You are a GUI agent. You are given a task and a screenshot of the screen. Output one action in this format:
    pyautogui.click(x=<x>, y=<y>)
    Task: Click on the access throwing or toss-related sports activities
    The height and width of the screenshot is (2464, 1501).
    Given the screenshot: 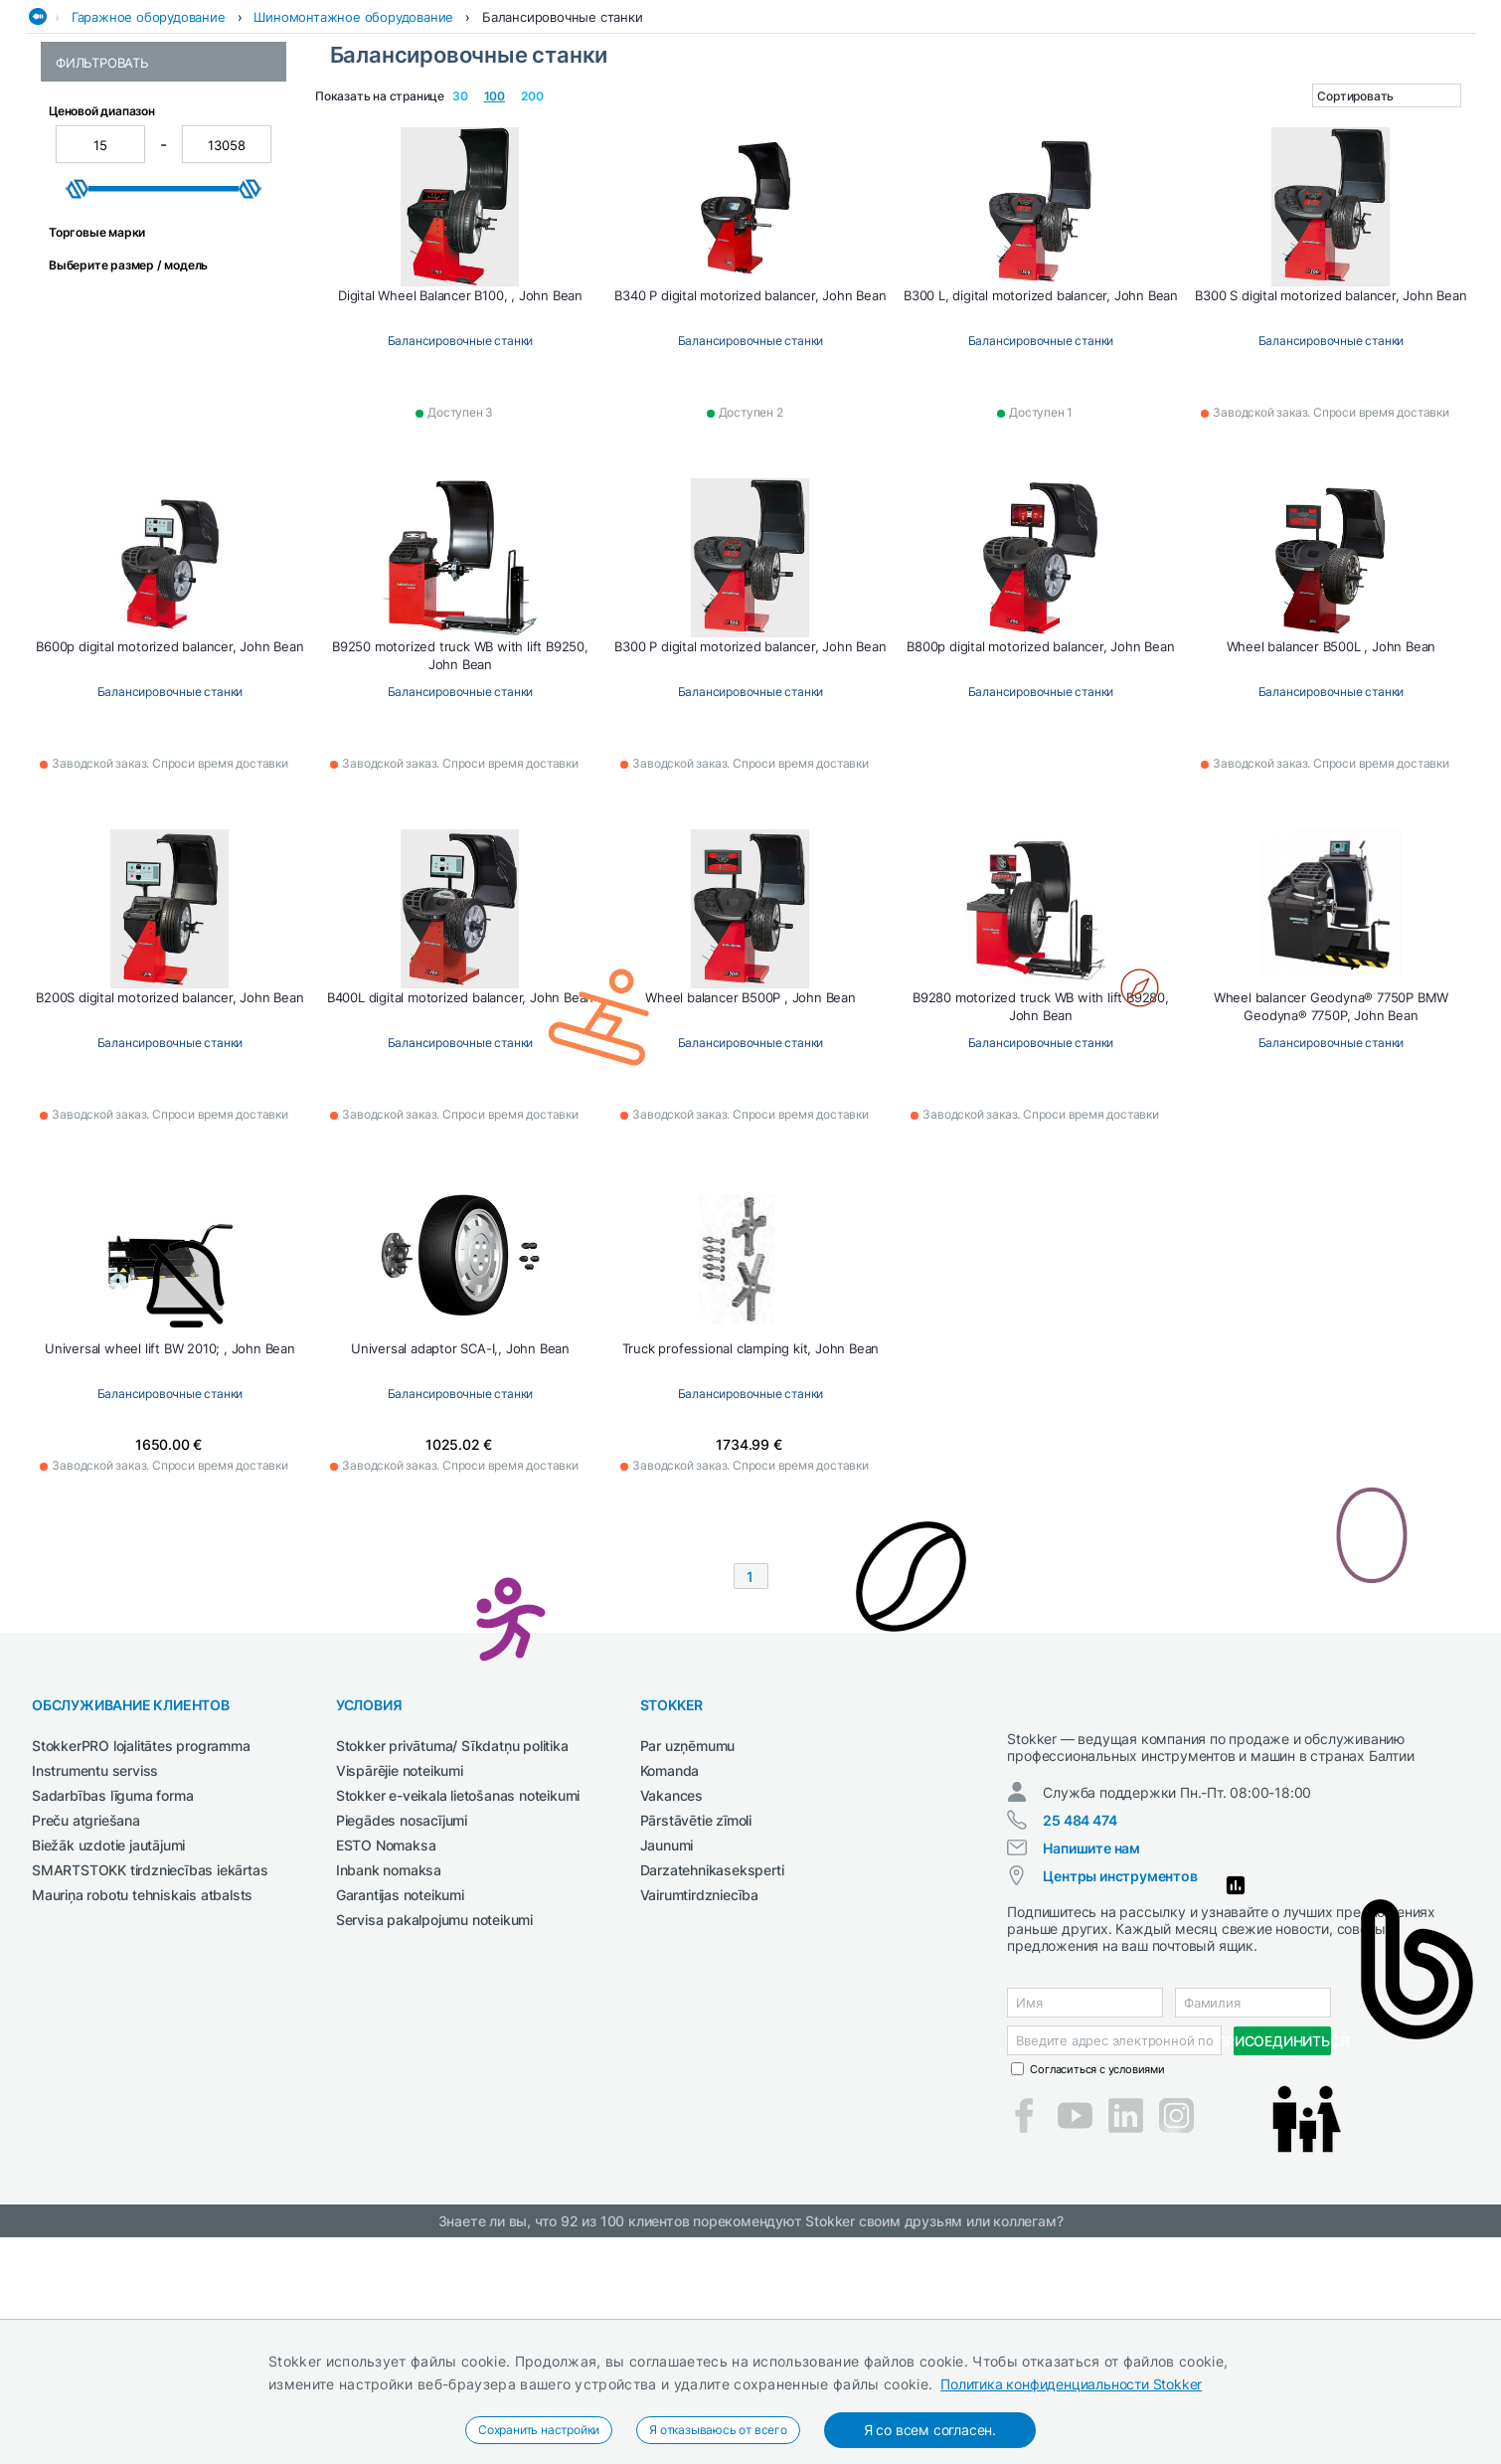 What is the action you would take?
    pyautogui.click(x=508, y=1618)
    